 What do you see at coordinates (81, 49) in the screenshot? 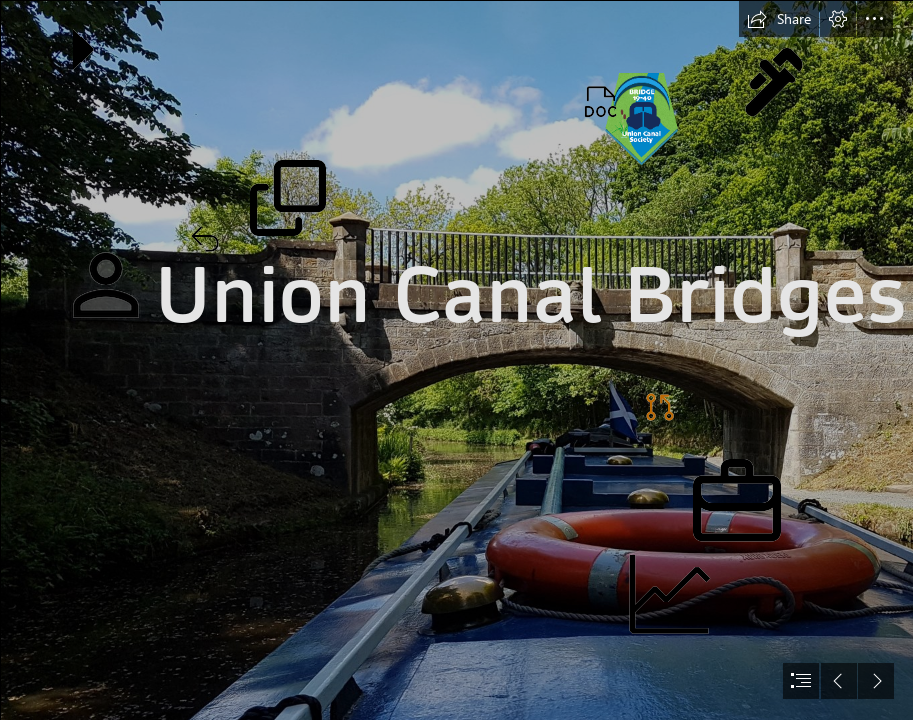
I see `navigate to the next item or screen` at bounding box center [81, 49].